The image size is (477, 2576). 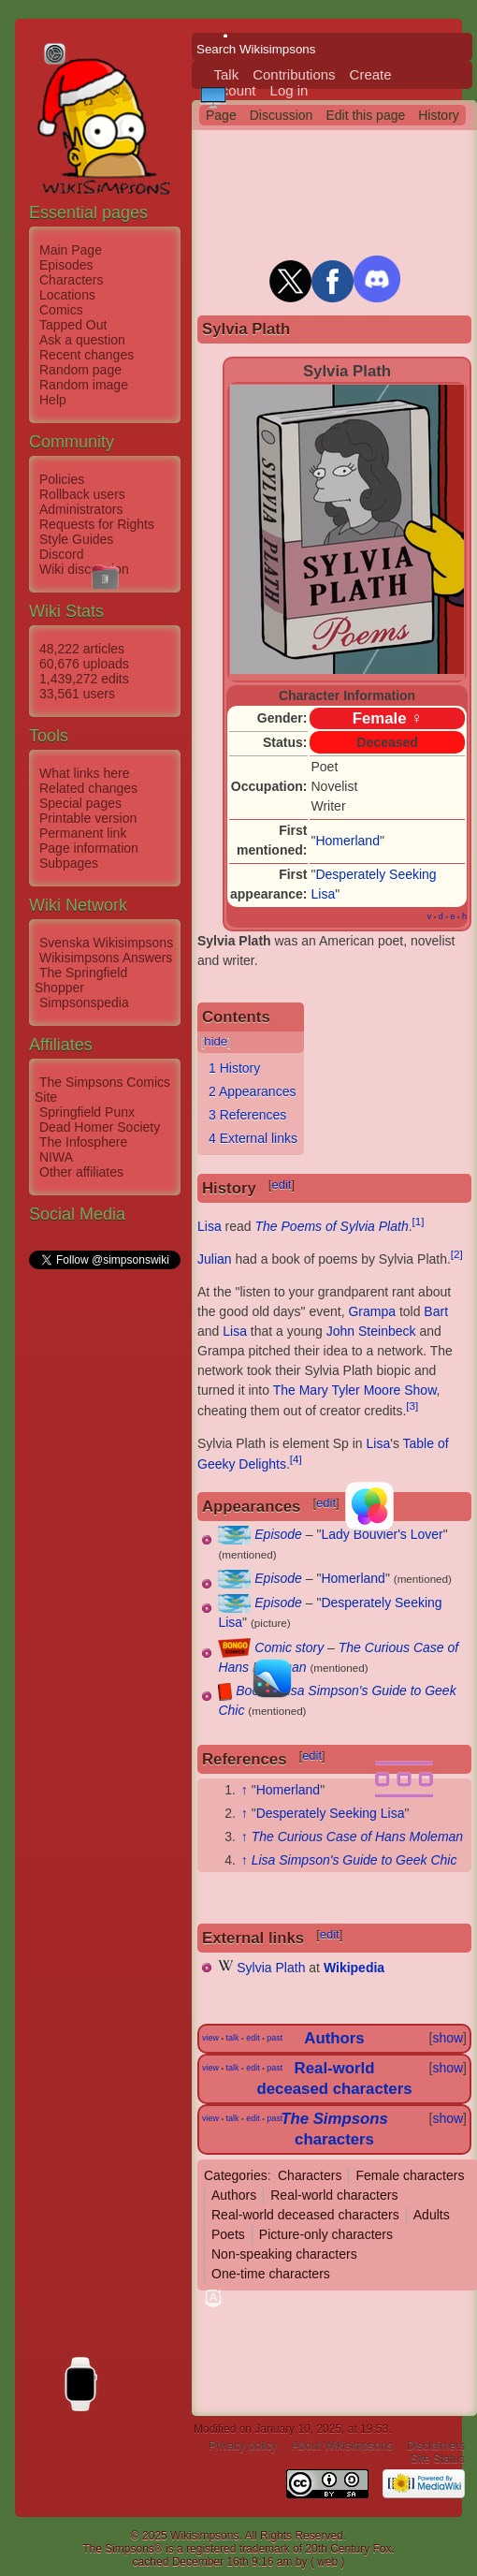 I want to click on open system preferences or settings, so click(x=54, y=53).